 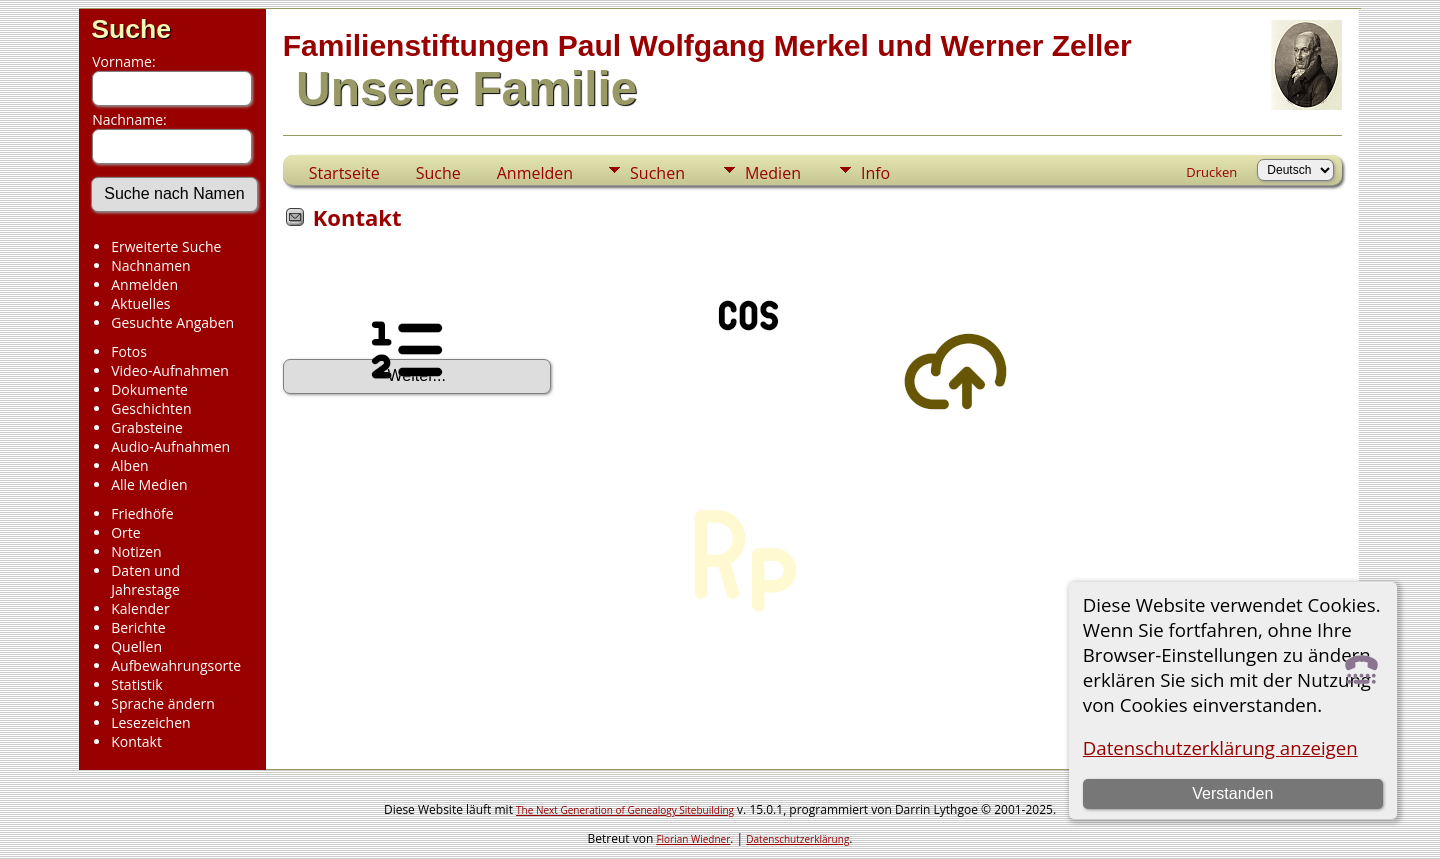 What do you see at coordinates (1361, 669) in the screenshot?
I see `access TTY or text telephone services` at bounding box center [1361, 669].